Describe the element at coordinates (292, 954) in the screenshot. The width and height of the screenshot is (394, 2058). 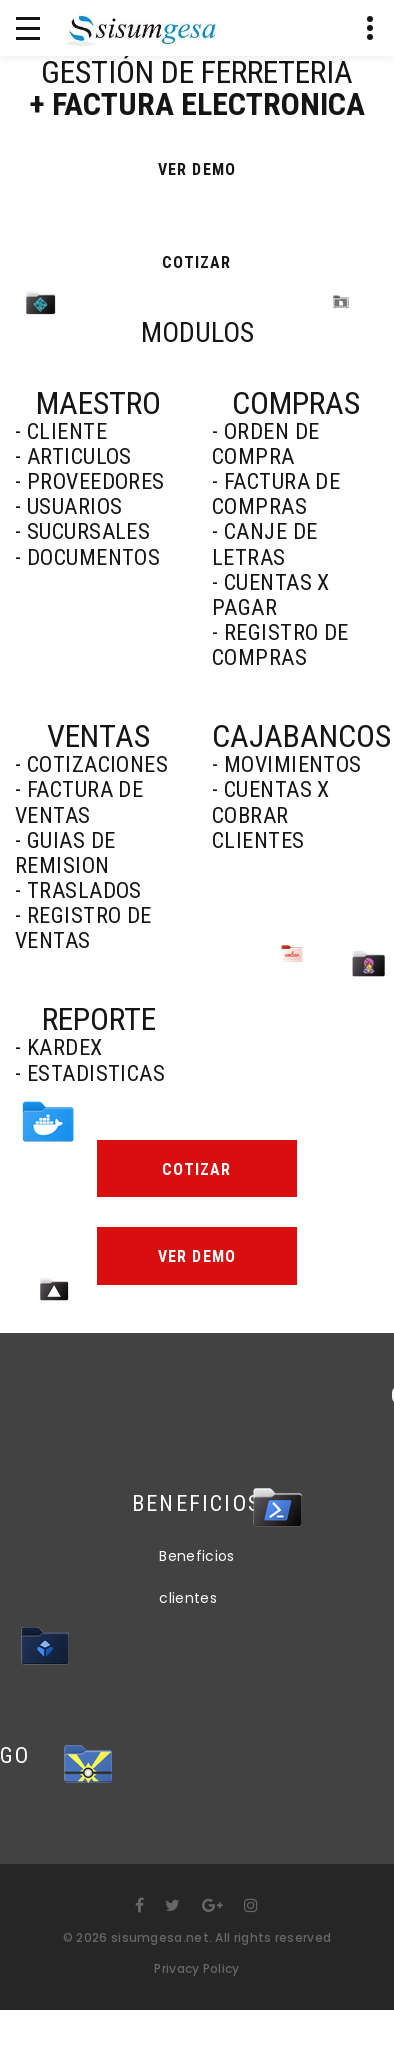
I see `open ember.js project folder` at that location.